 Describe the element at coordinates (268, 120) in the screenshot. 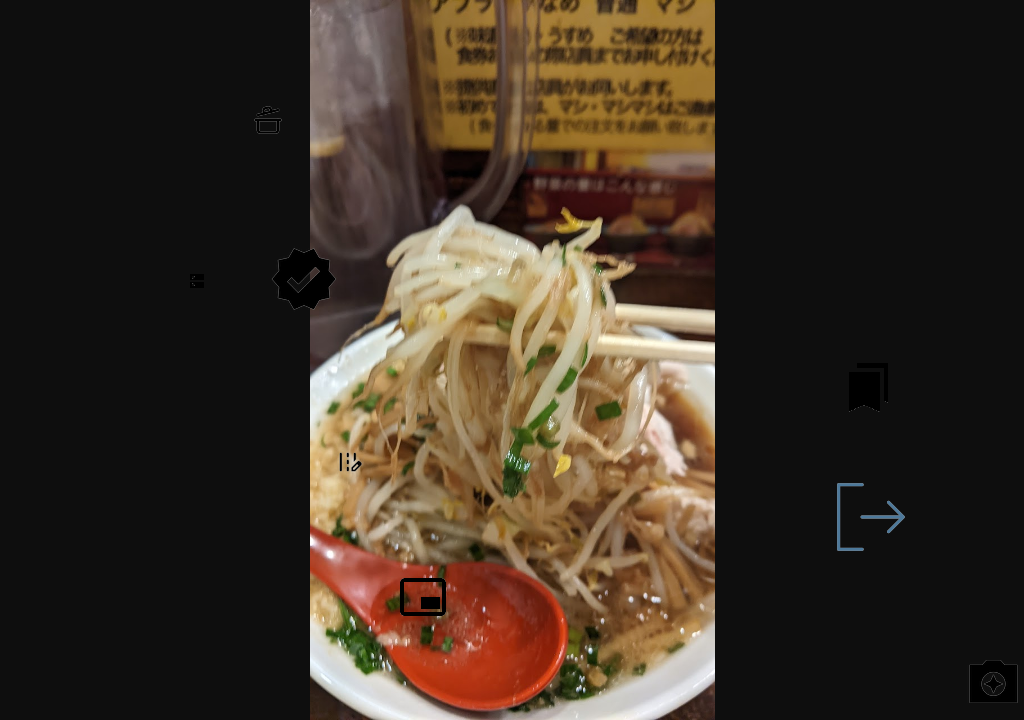

I see `access recipes or cooking features` at that location.